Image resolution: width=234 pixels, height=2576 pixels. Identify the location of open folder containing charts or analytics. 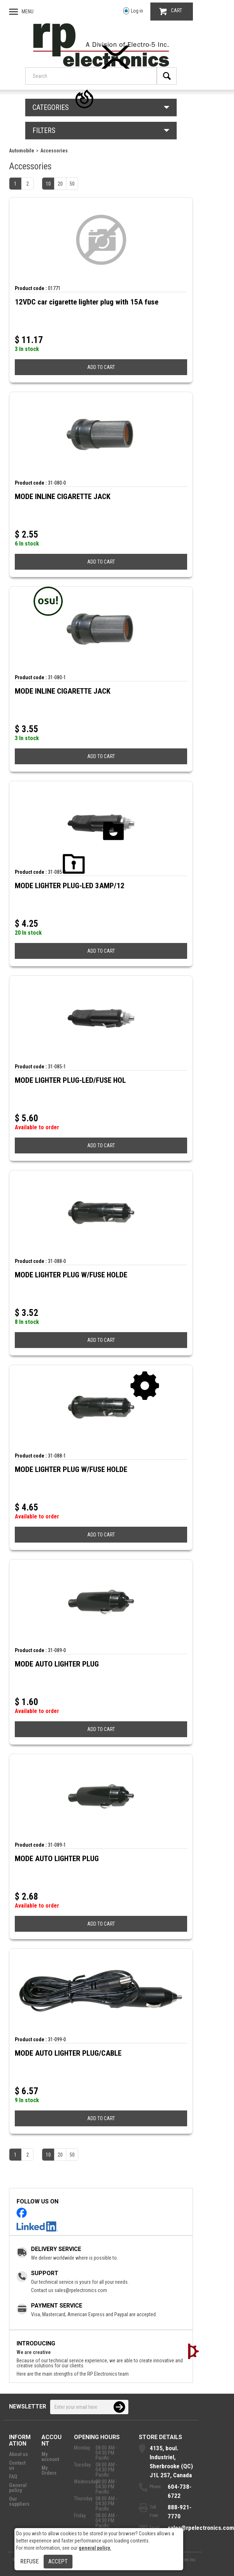
(113, 831).